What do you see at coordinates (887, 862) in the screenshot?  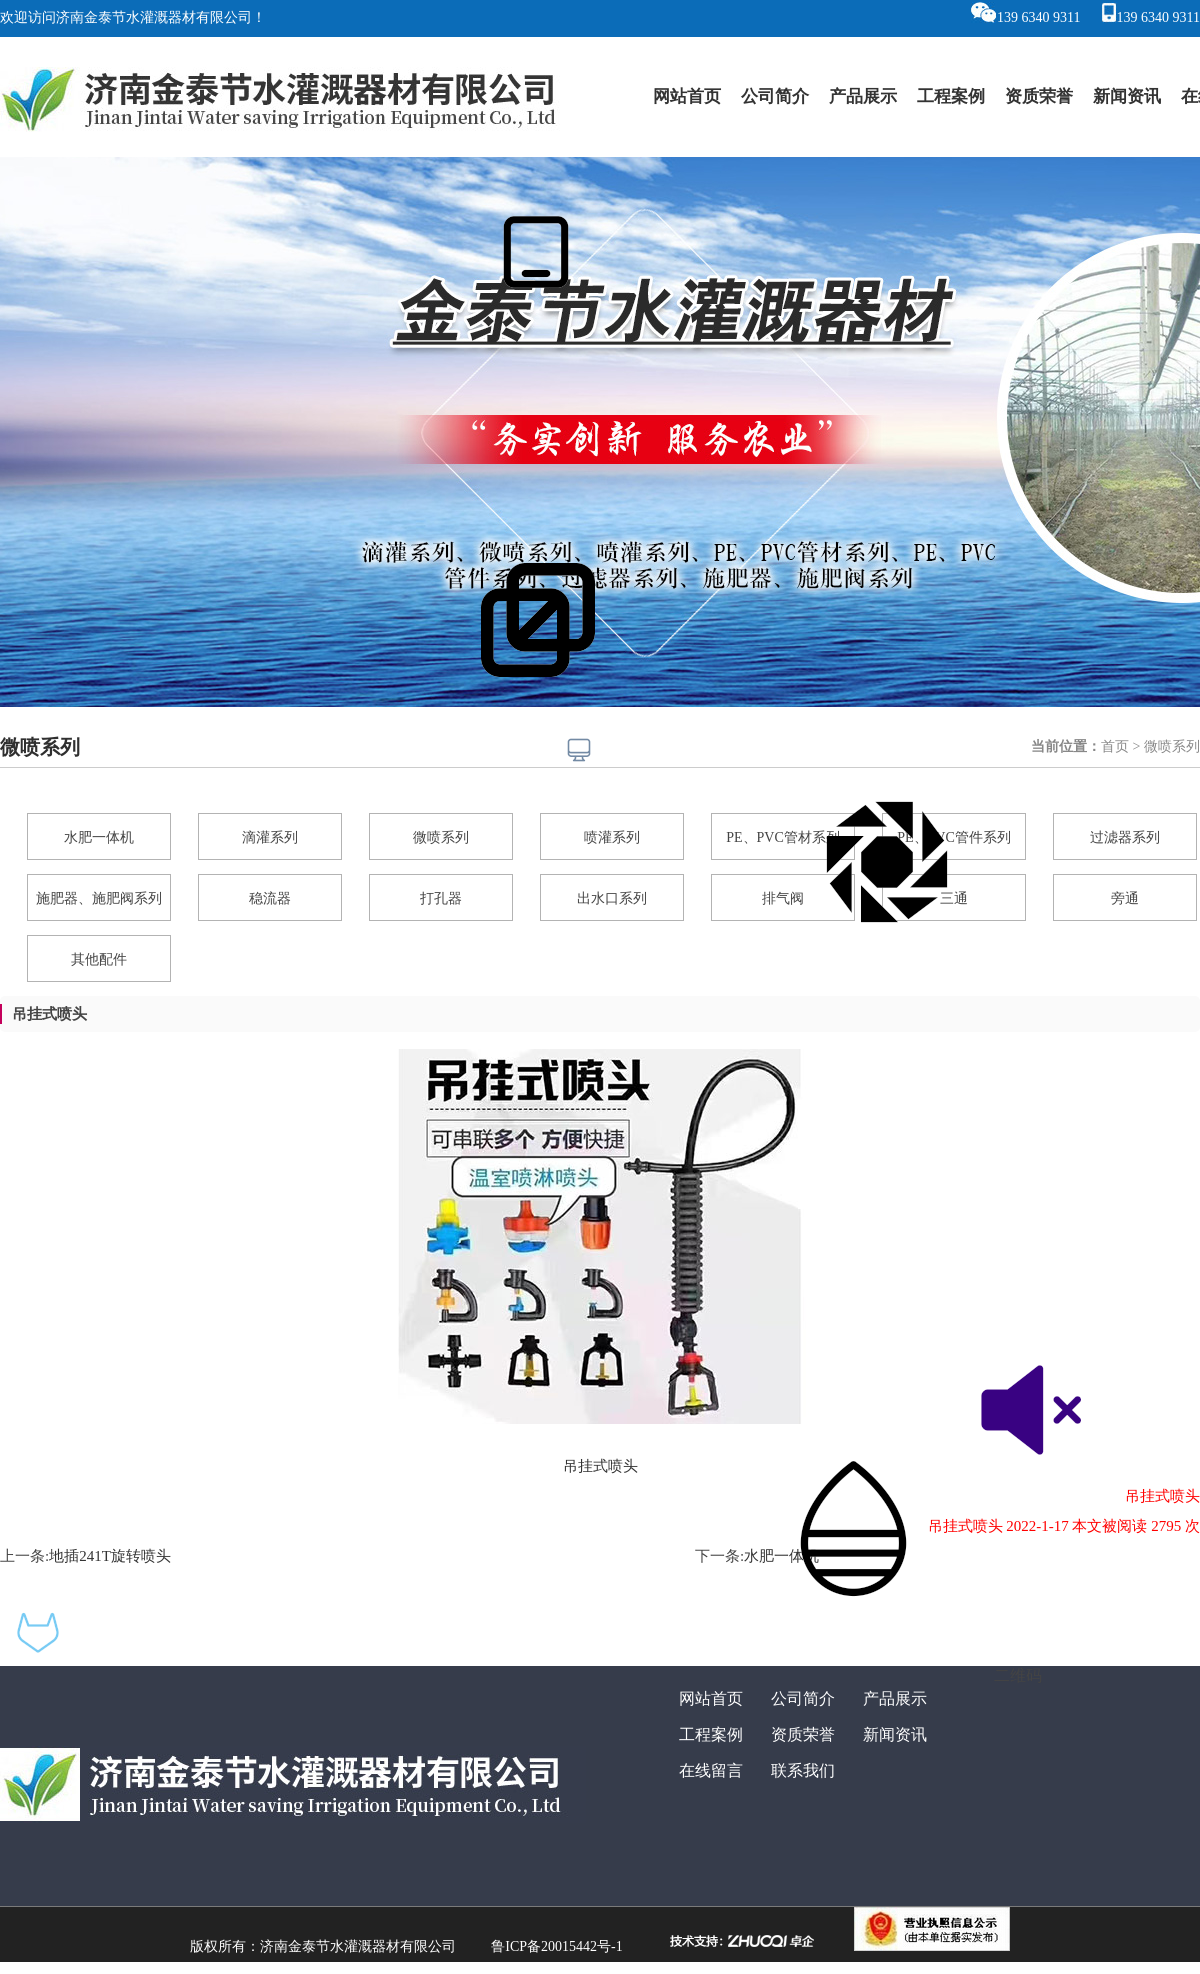 I see `adjust camera aperture settings` at bounding box center [887, 862].